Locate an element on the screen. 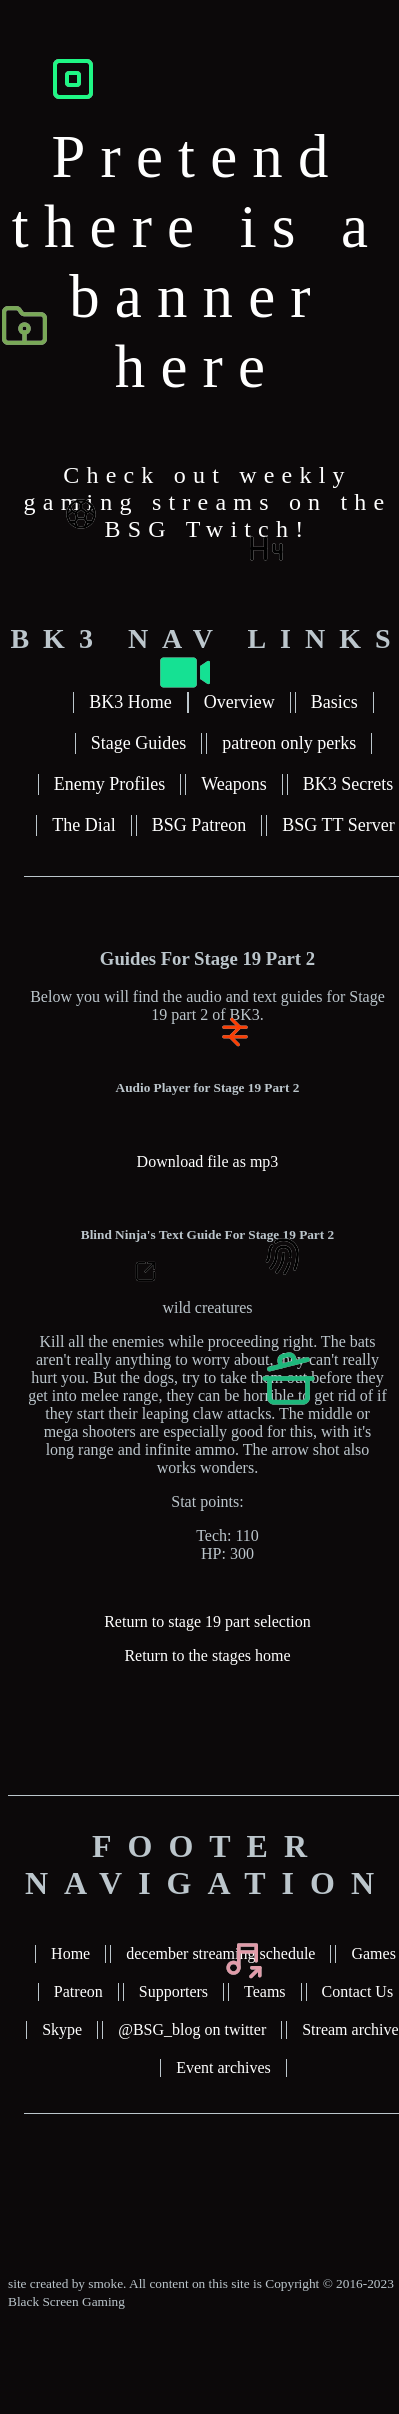 The width and height of the screenshot is (399, 2414). navigate to root directory is located at coordinates (24, 326).